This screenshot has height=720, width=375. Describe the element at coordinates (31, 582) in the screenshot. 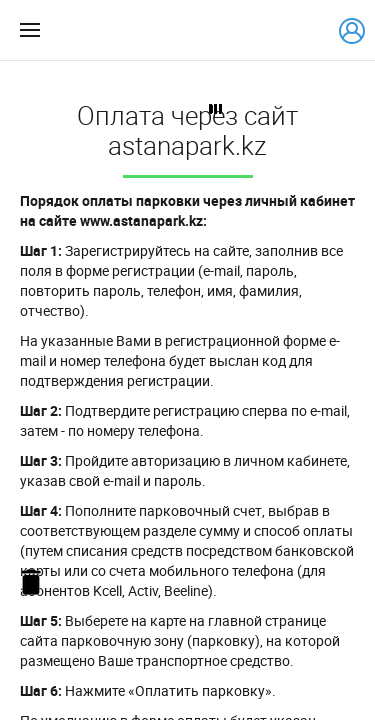

I see `delete selected item` at that location.